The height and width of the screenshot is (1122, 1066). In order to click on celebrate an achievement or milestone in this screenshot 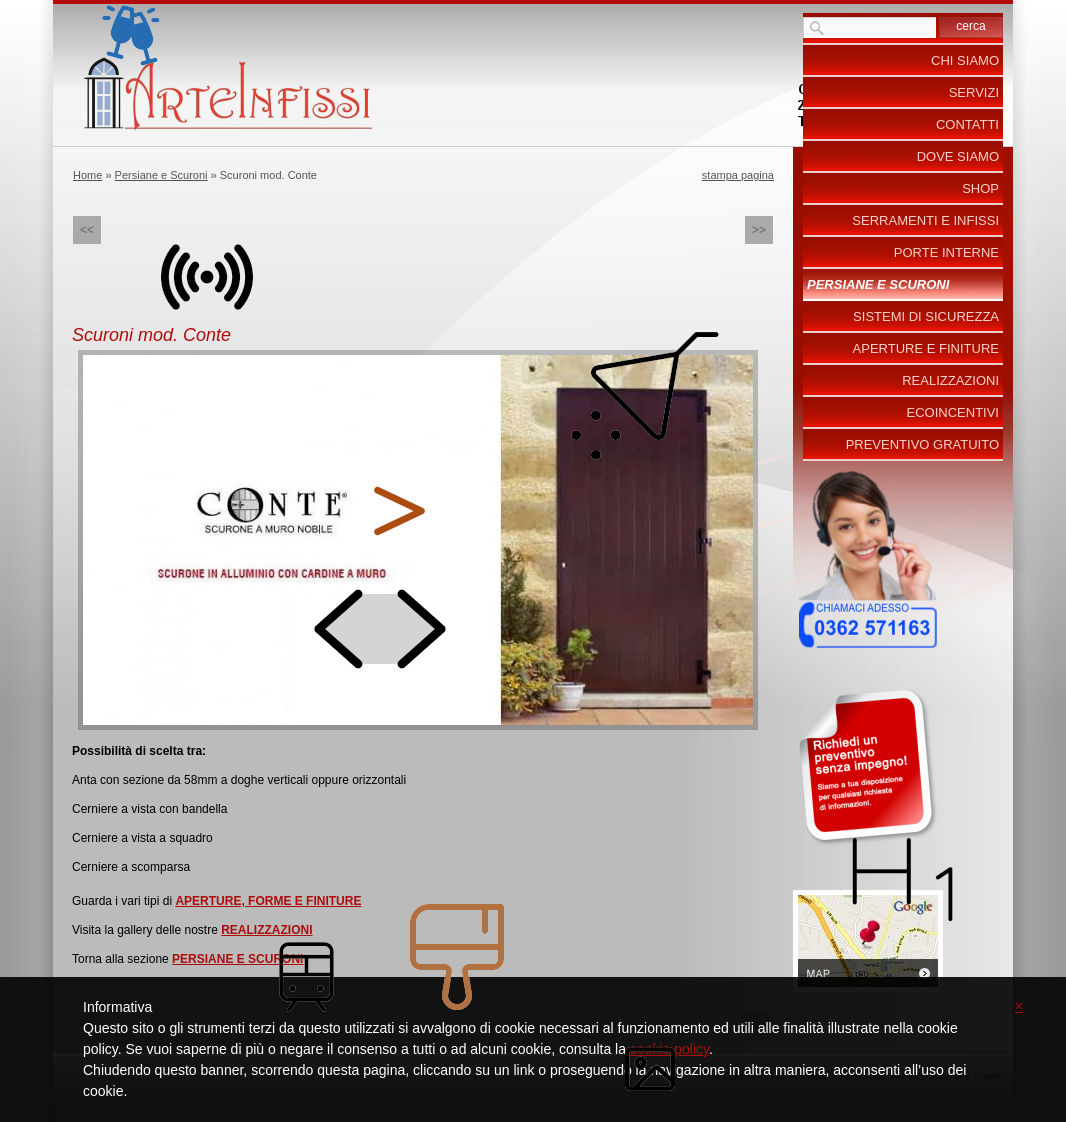, I will do `click(132, 35)`.